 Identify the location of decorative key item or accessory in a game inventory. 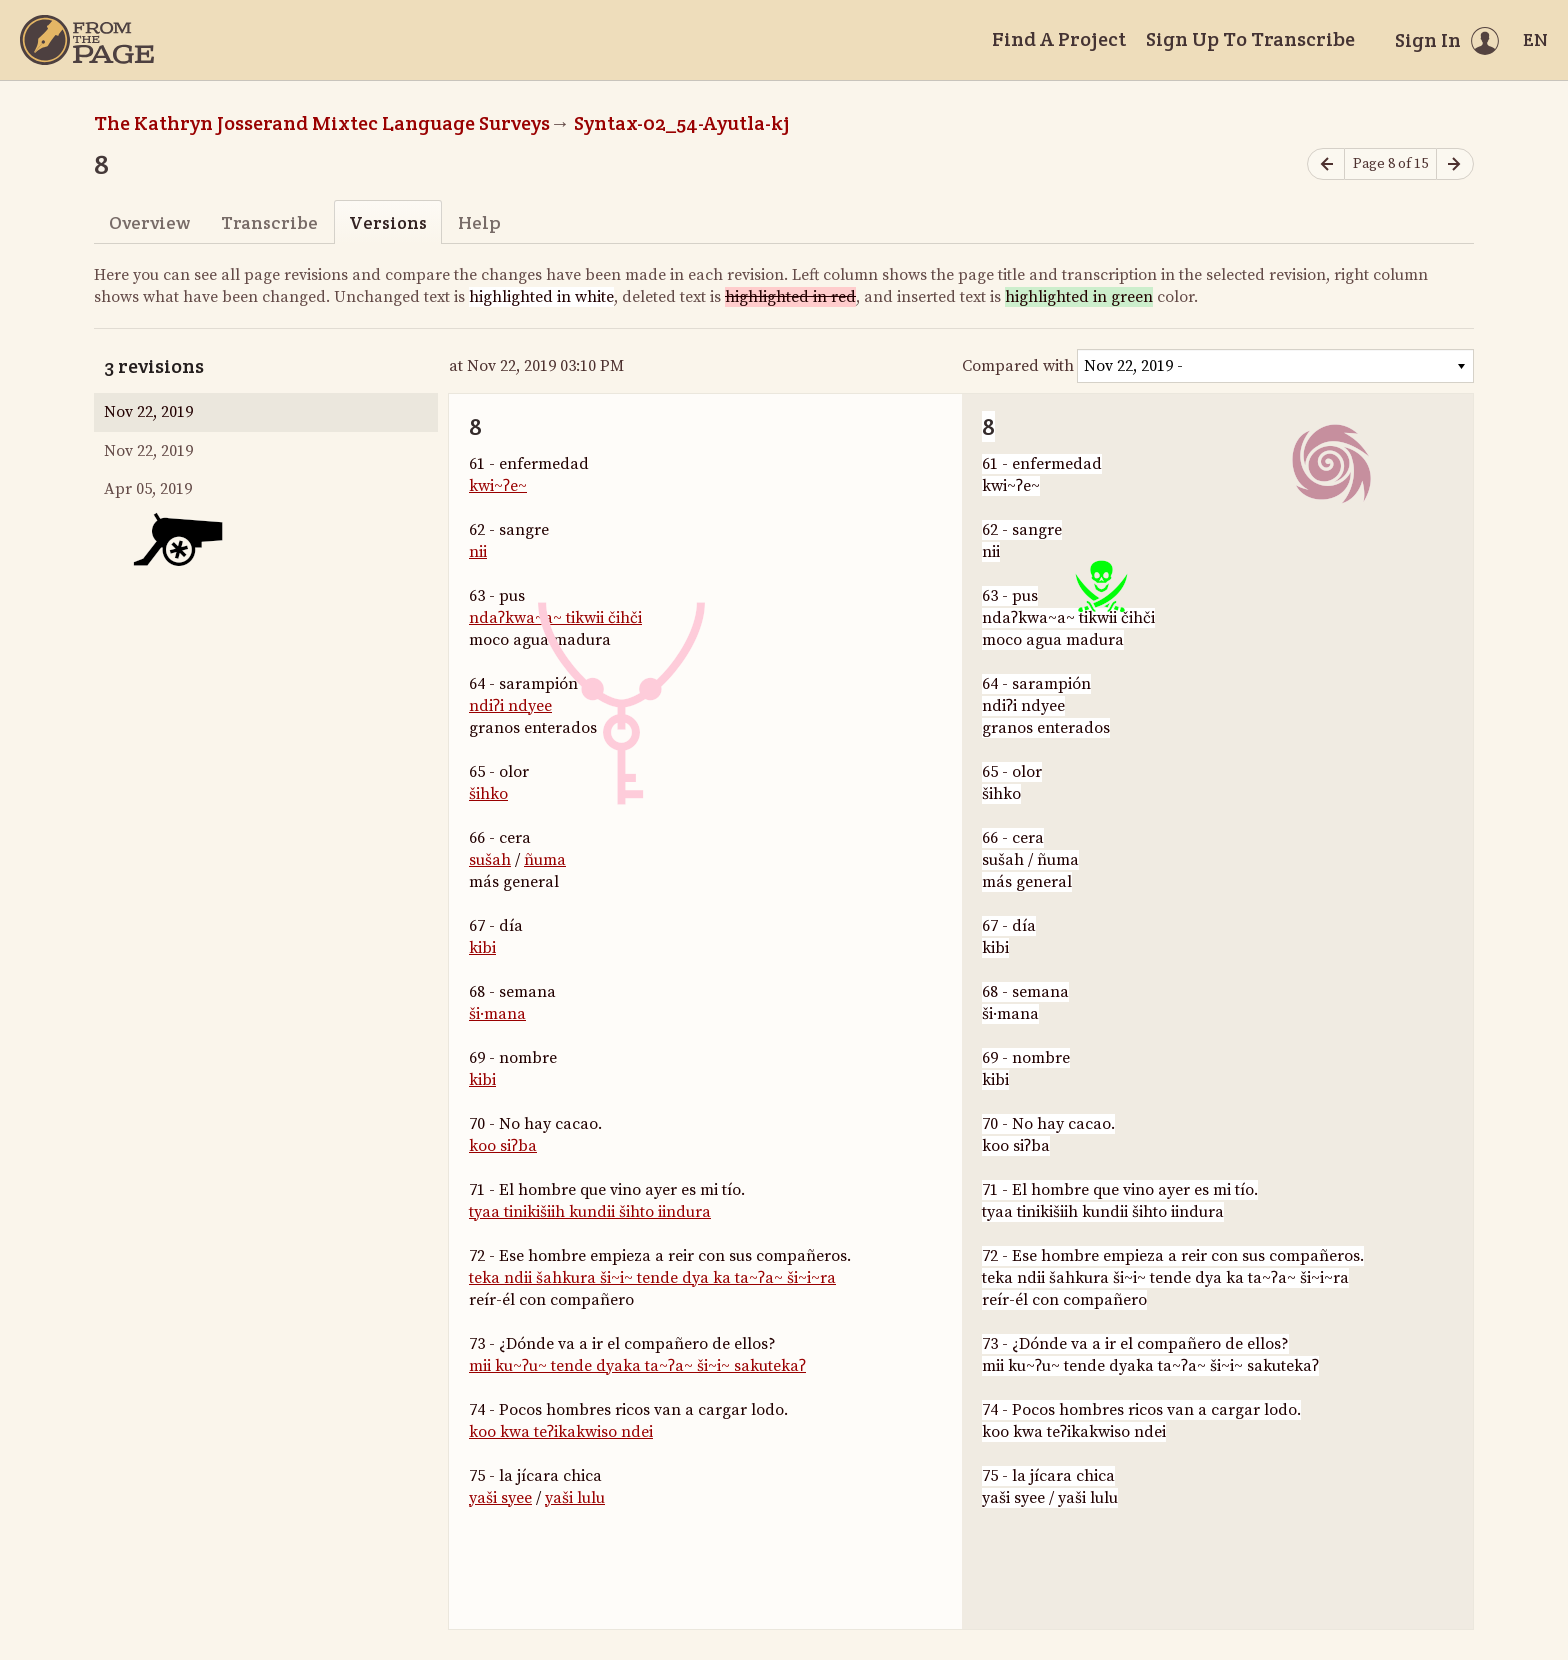
(621, 703).